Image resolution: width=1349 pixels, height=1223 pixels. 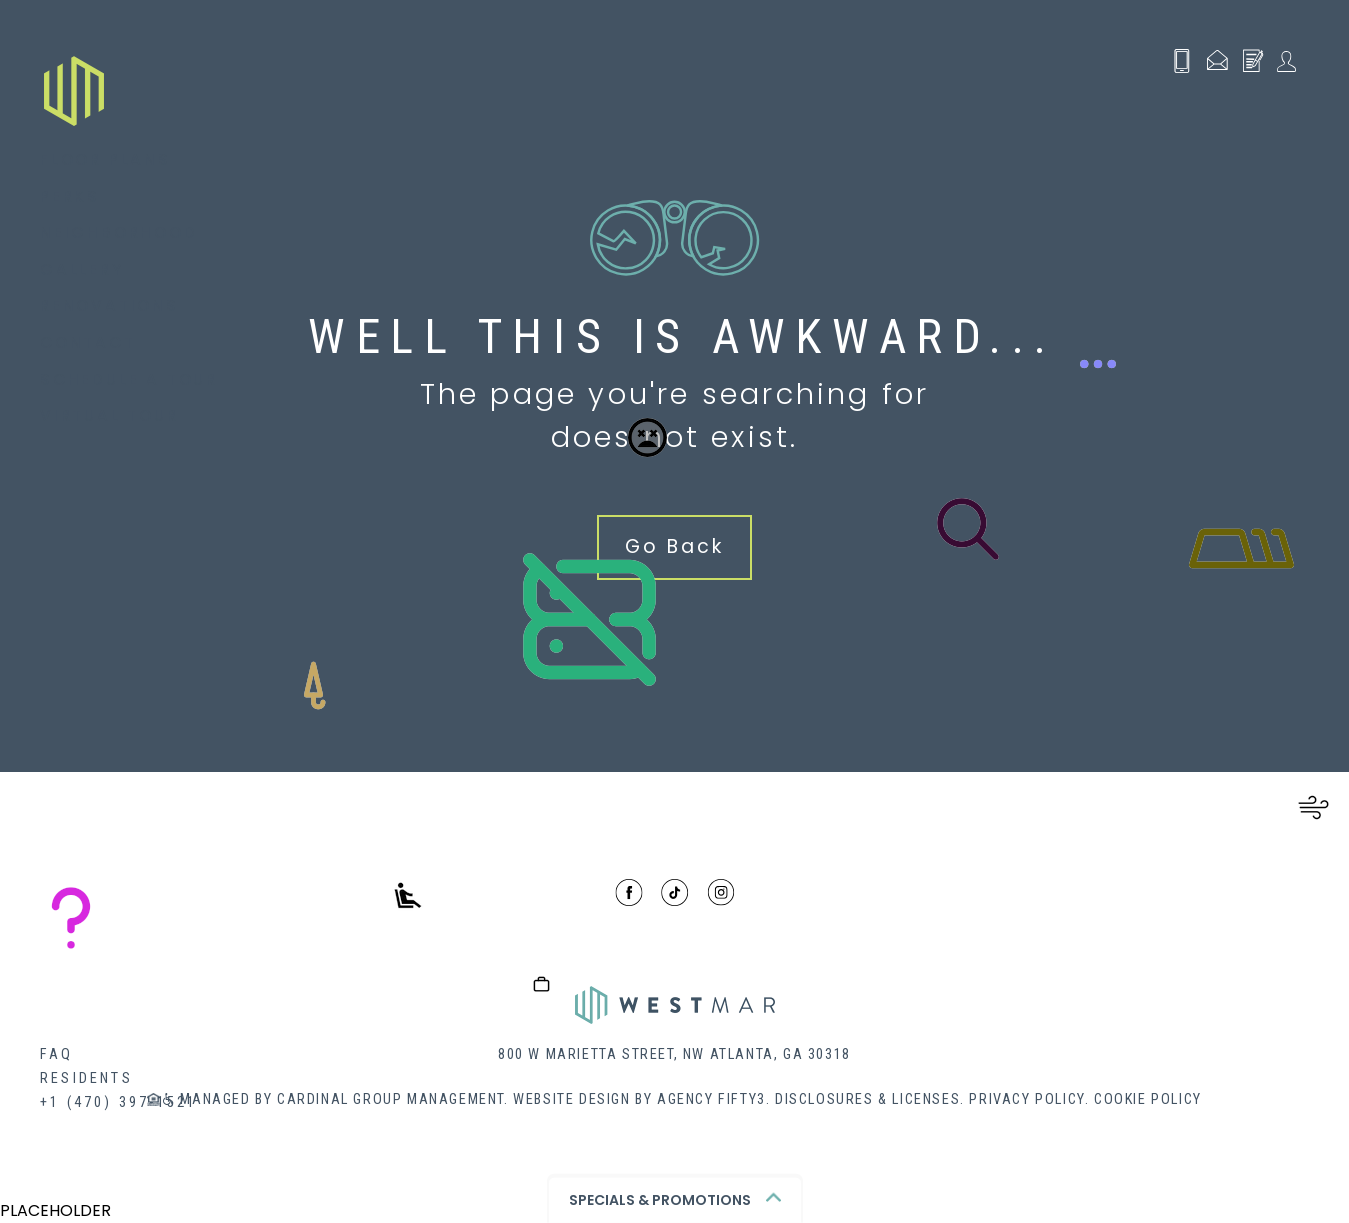 What do you see at coordinates (968, 529) in the screenshot?
I see `search for content or items` at bounding box center [968, 529].